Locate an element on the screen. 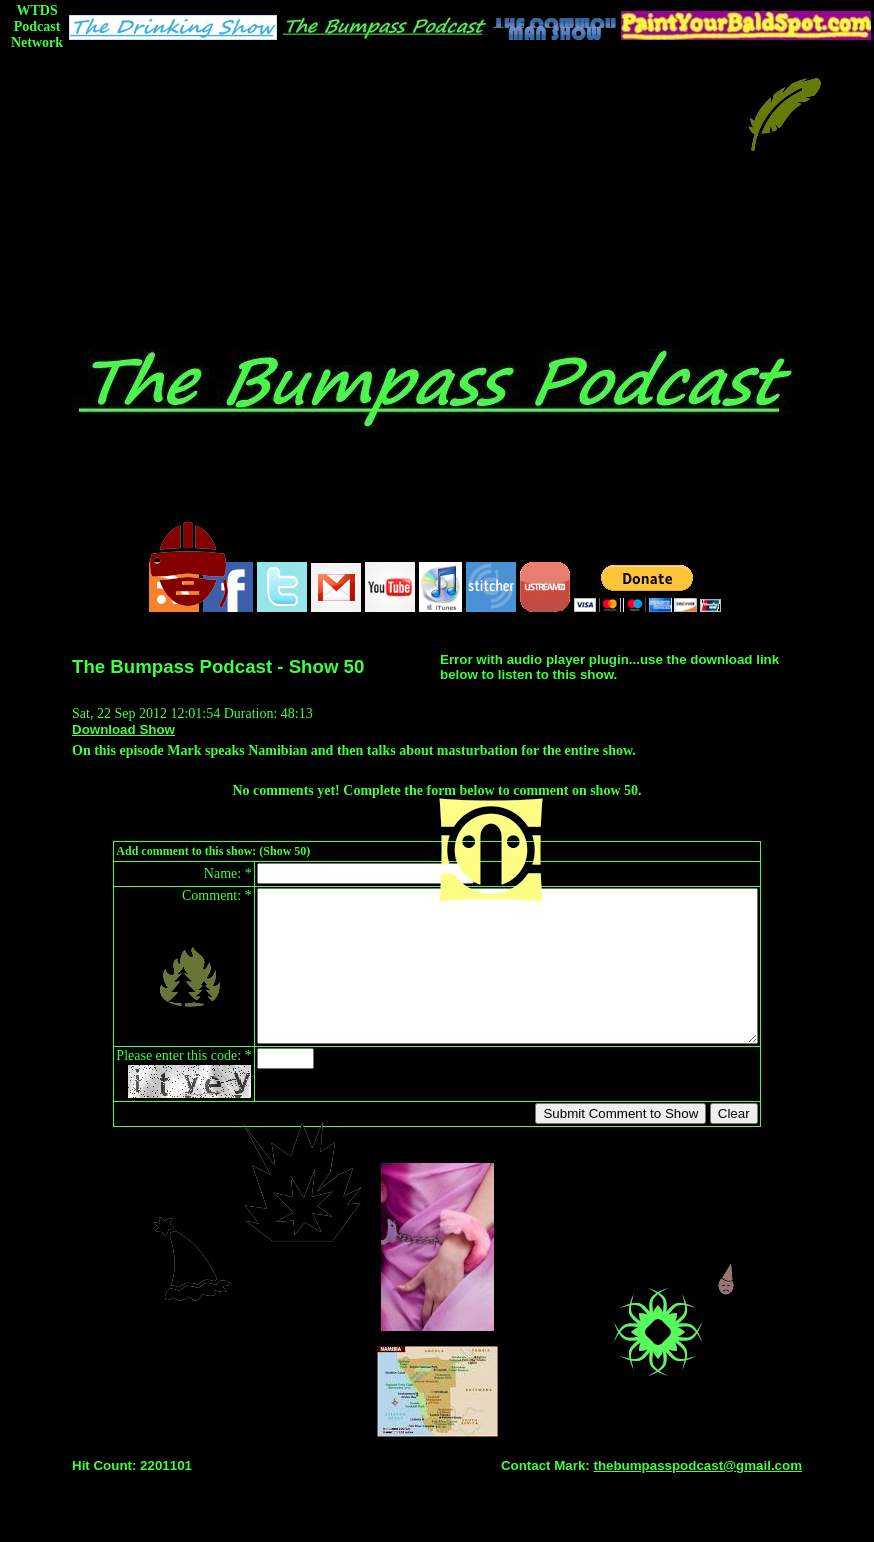  indicates screen damage or impact effect is located at coordinates (301, 1181).